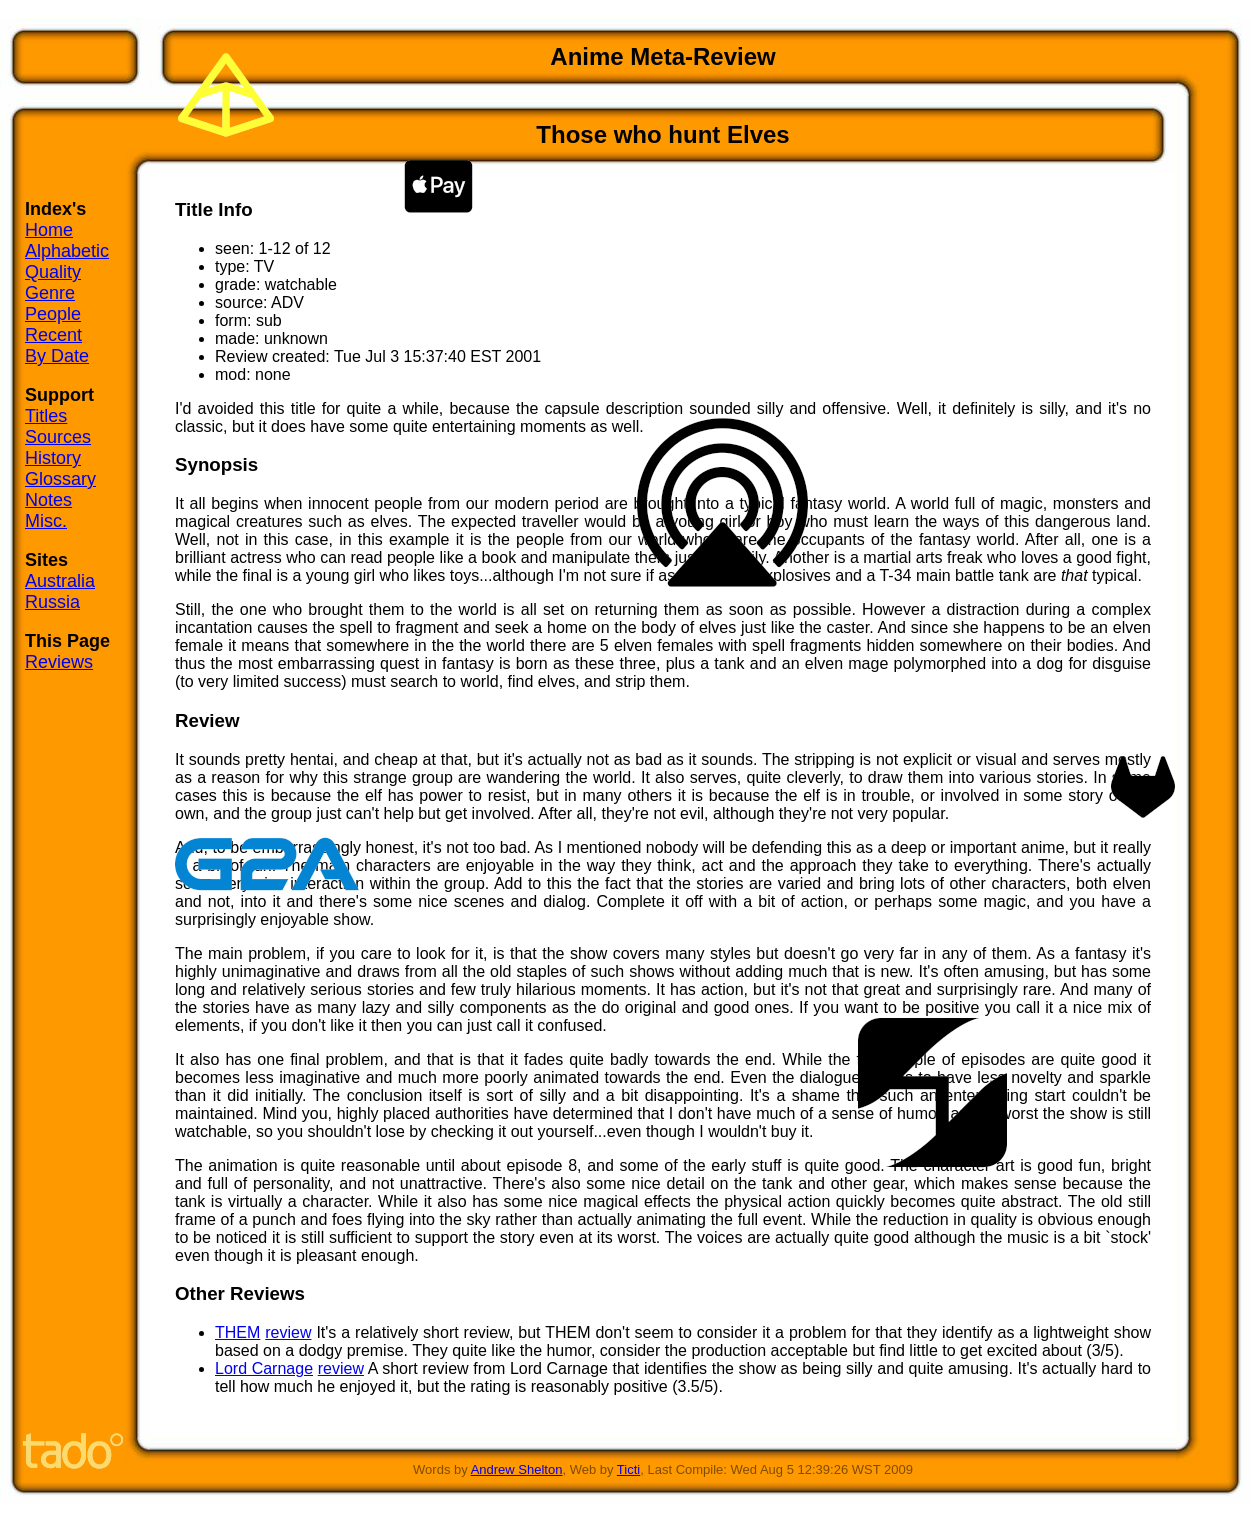  What do you see at coordinates (438, 186) in the screenshot?
I see `pay with Apple Pay` at bounding box center [438, 186].